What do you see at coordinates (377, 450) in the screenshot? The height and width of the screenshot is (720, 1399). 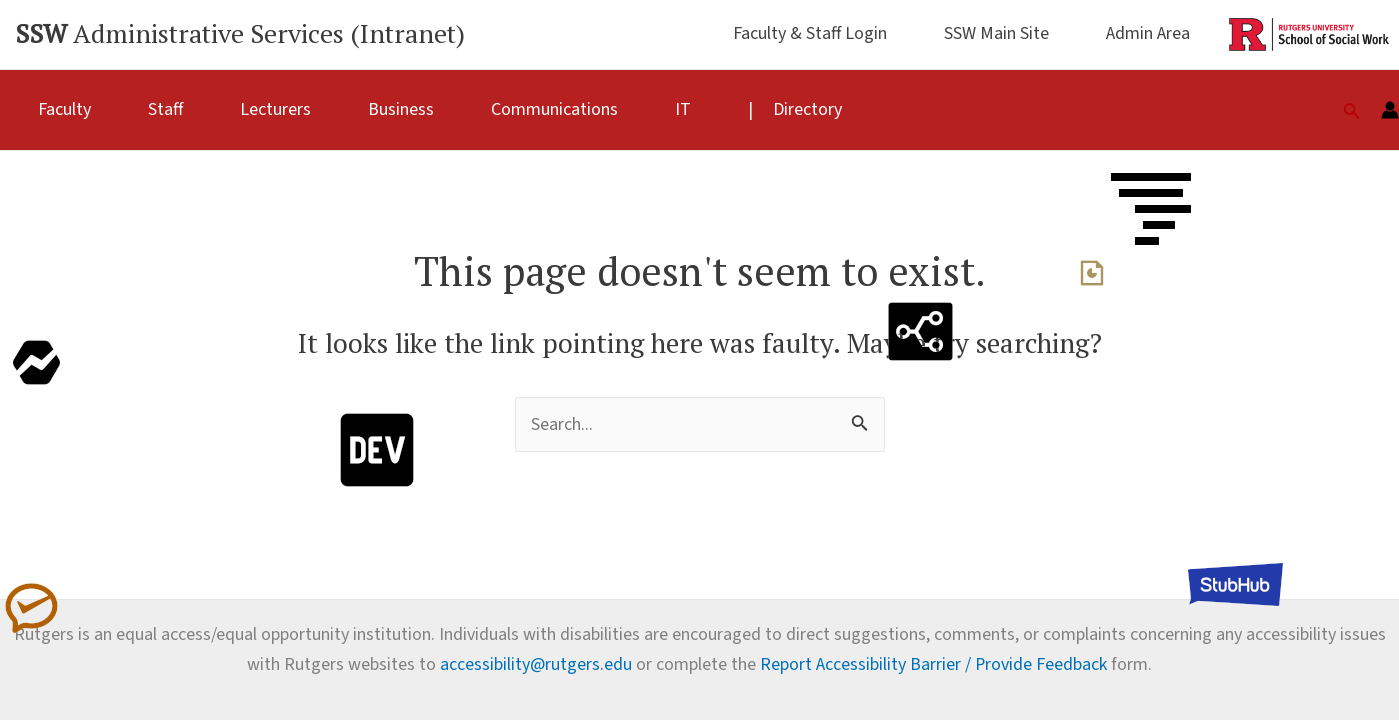 I see `dev.to community platform logo` at bounding box center [377, 450].